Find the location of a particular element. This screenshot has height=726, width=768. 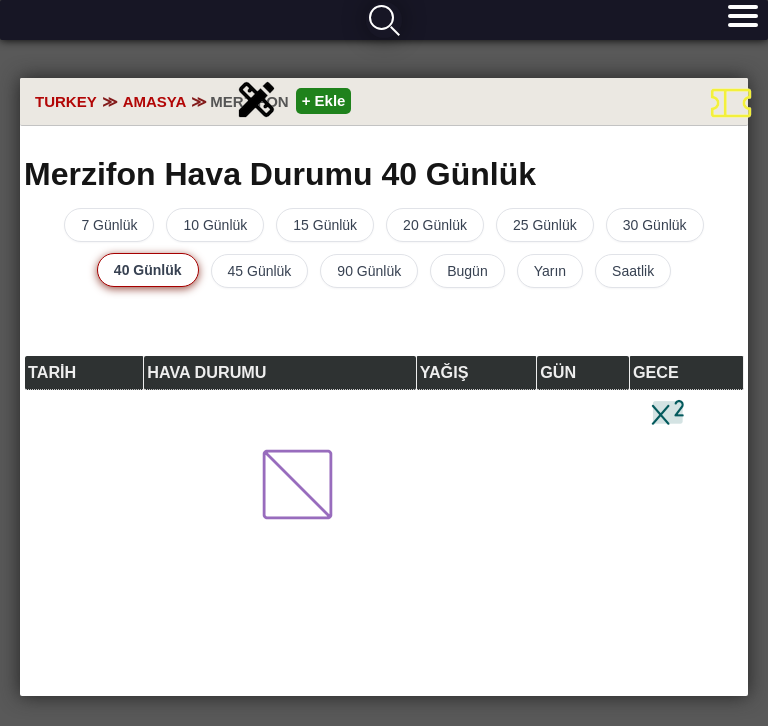

access design tools and services is located at coordinates (256, 99).